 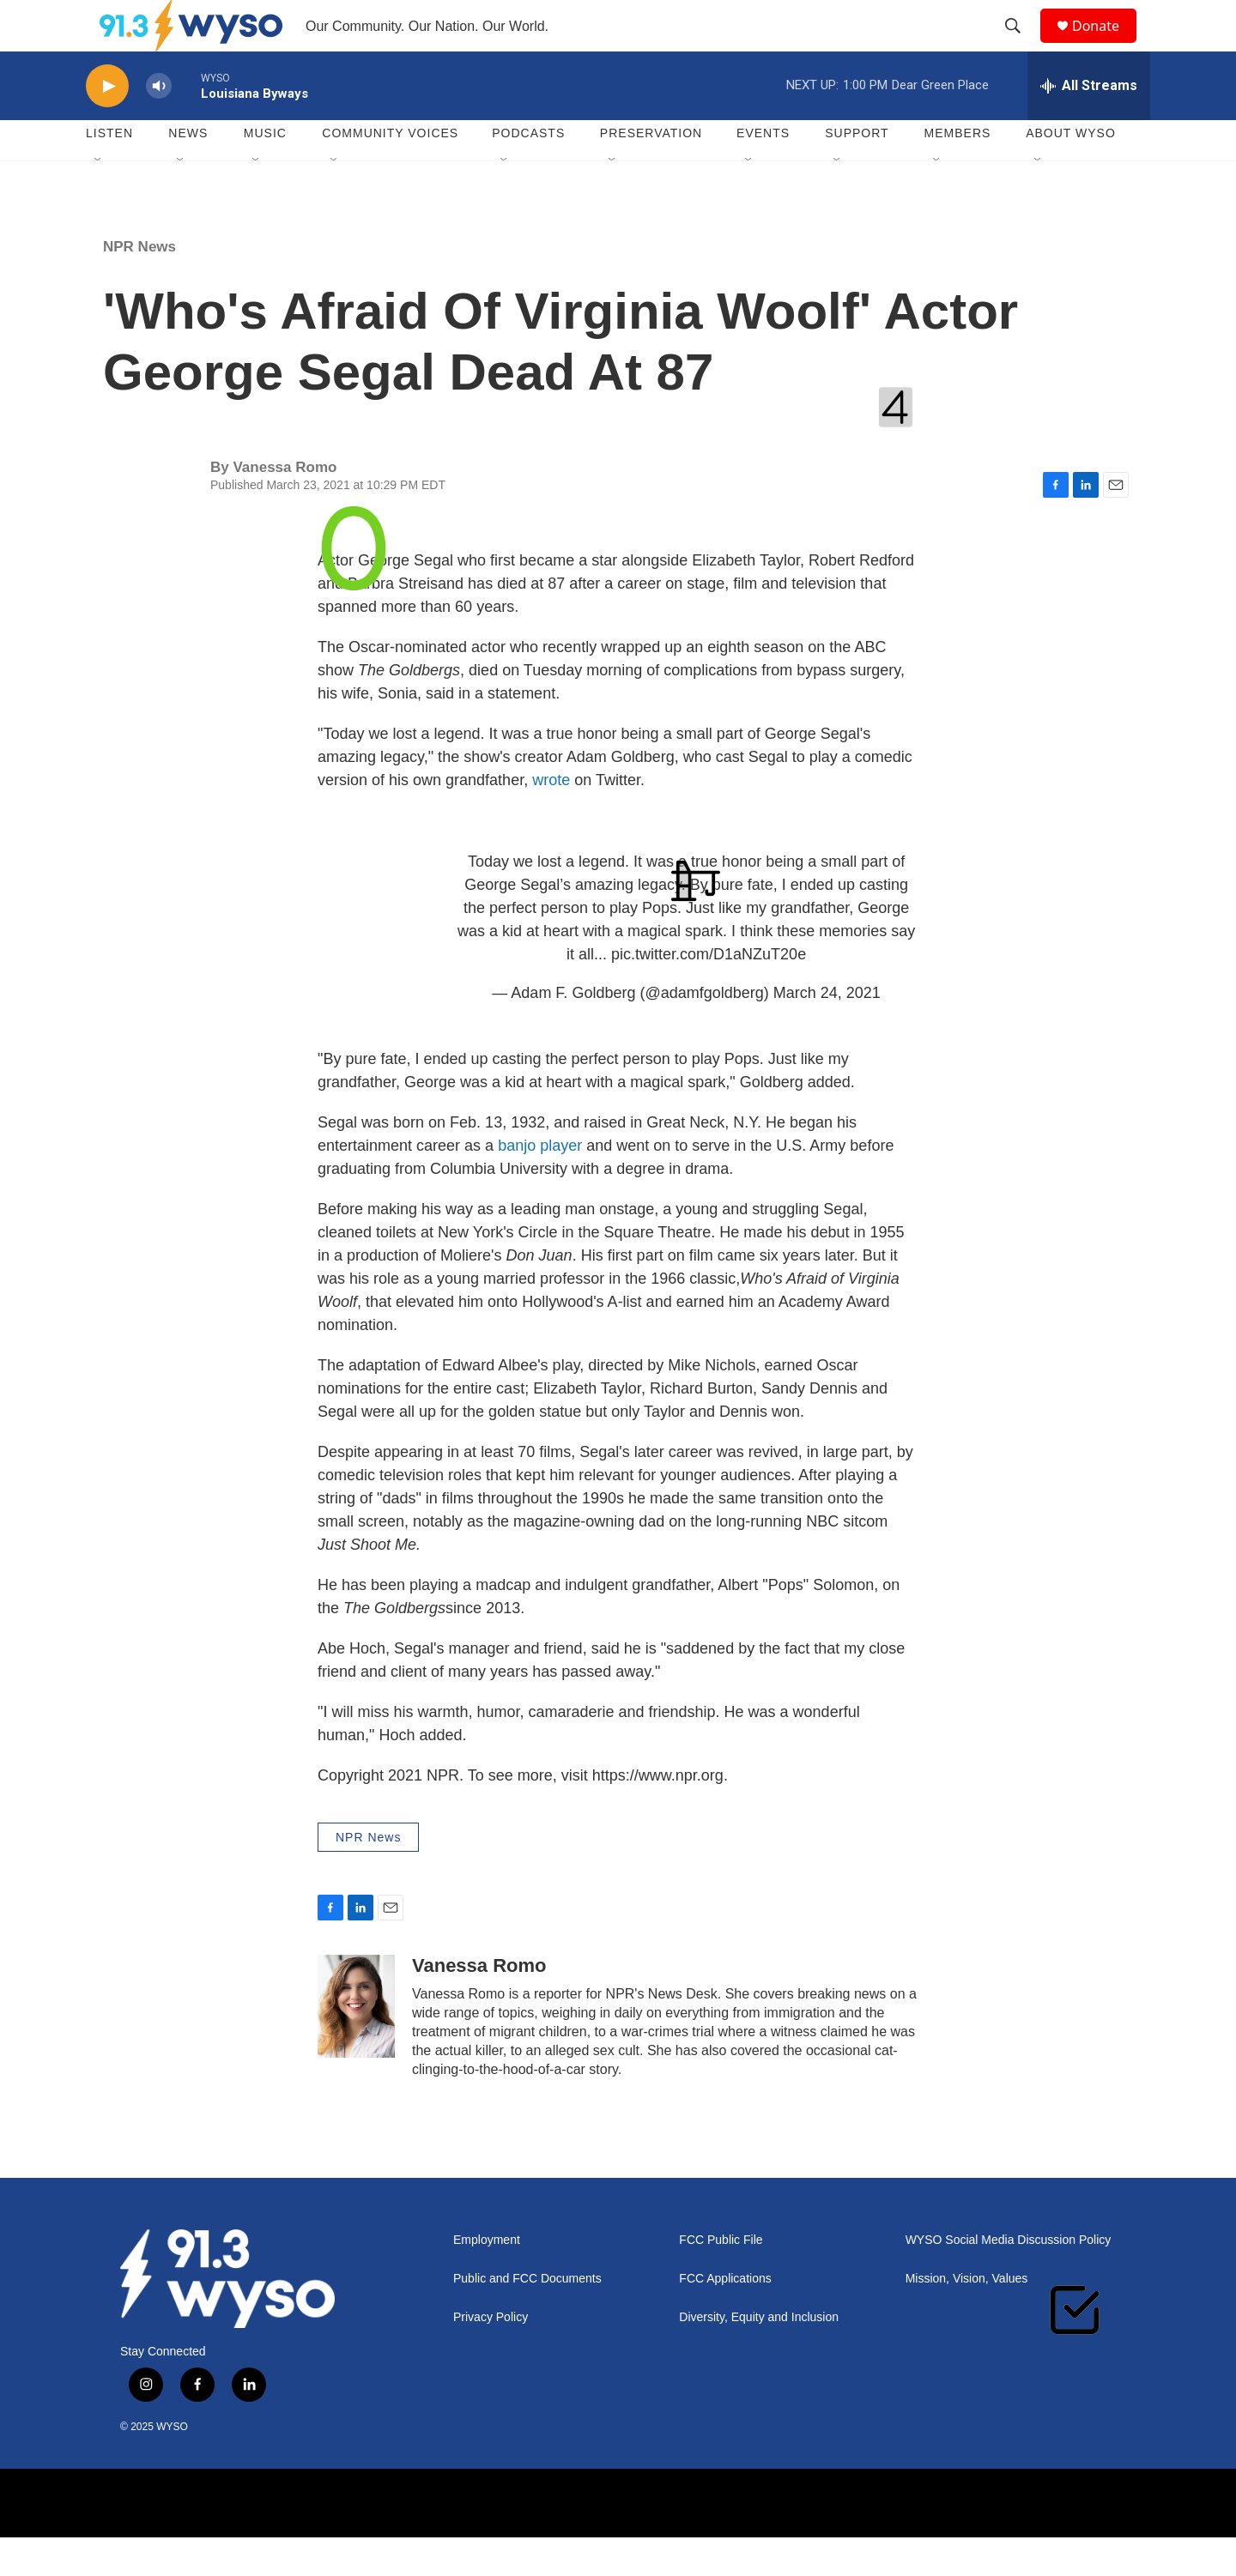 I want to click on indicates step four in a multi-step process, so click(x=895, y=407).